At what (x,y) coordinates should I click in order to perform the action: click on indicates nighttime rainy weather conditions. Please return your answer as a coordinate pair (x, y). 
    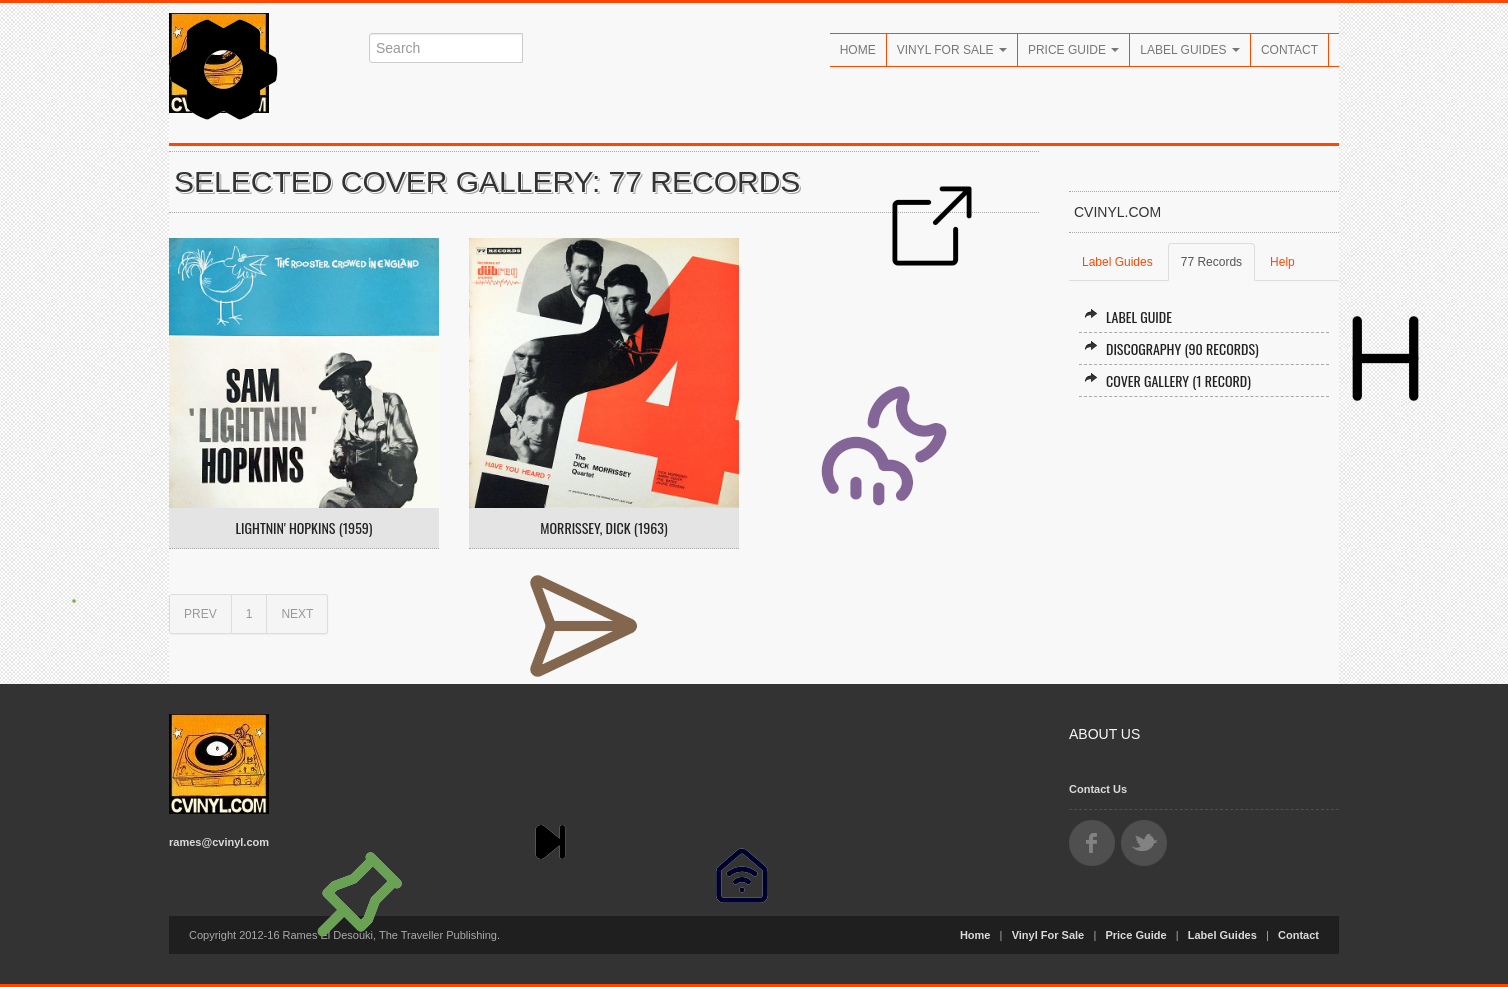
    Looking at the image, I should click on (884, 442).